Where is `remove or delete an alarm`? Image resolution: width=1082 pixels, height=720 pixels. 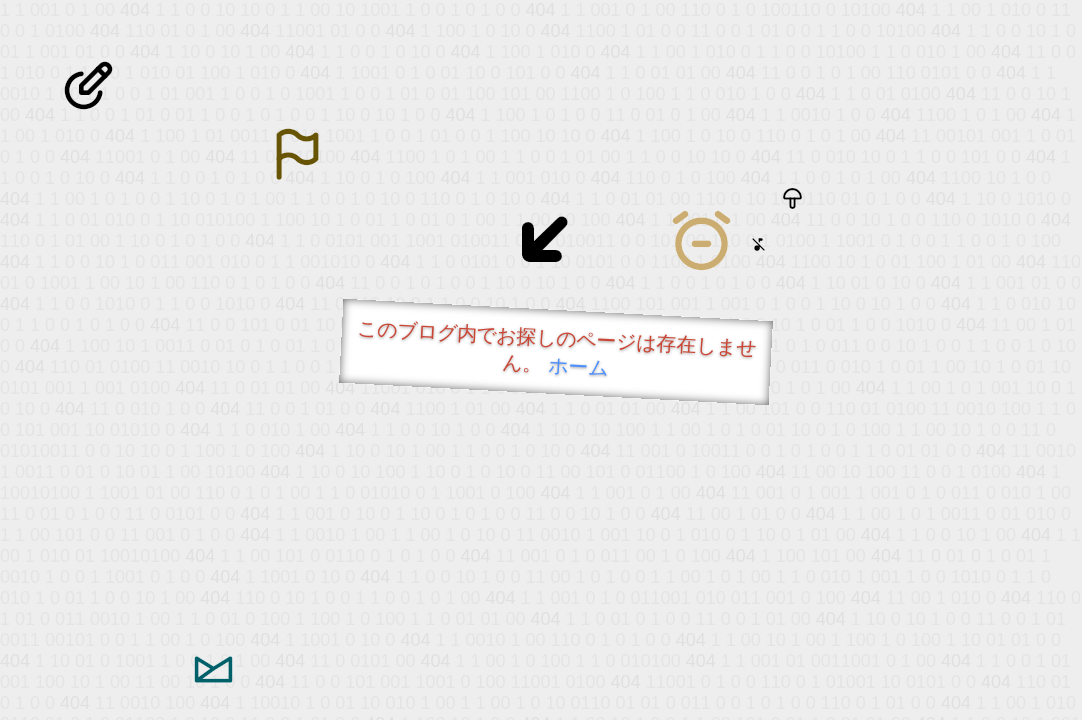 remove or delete an alarm is located at coordinates (701, 240).